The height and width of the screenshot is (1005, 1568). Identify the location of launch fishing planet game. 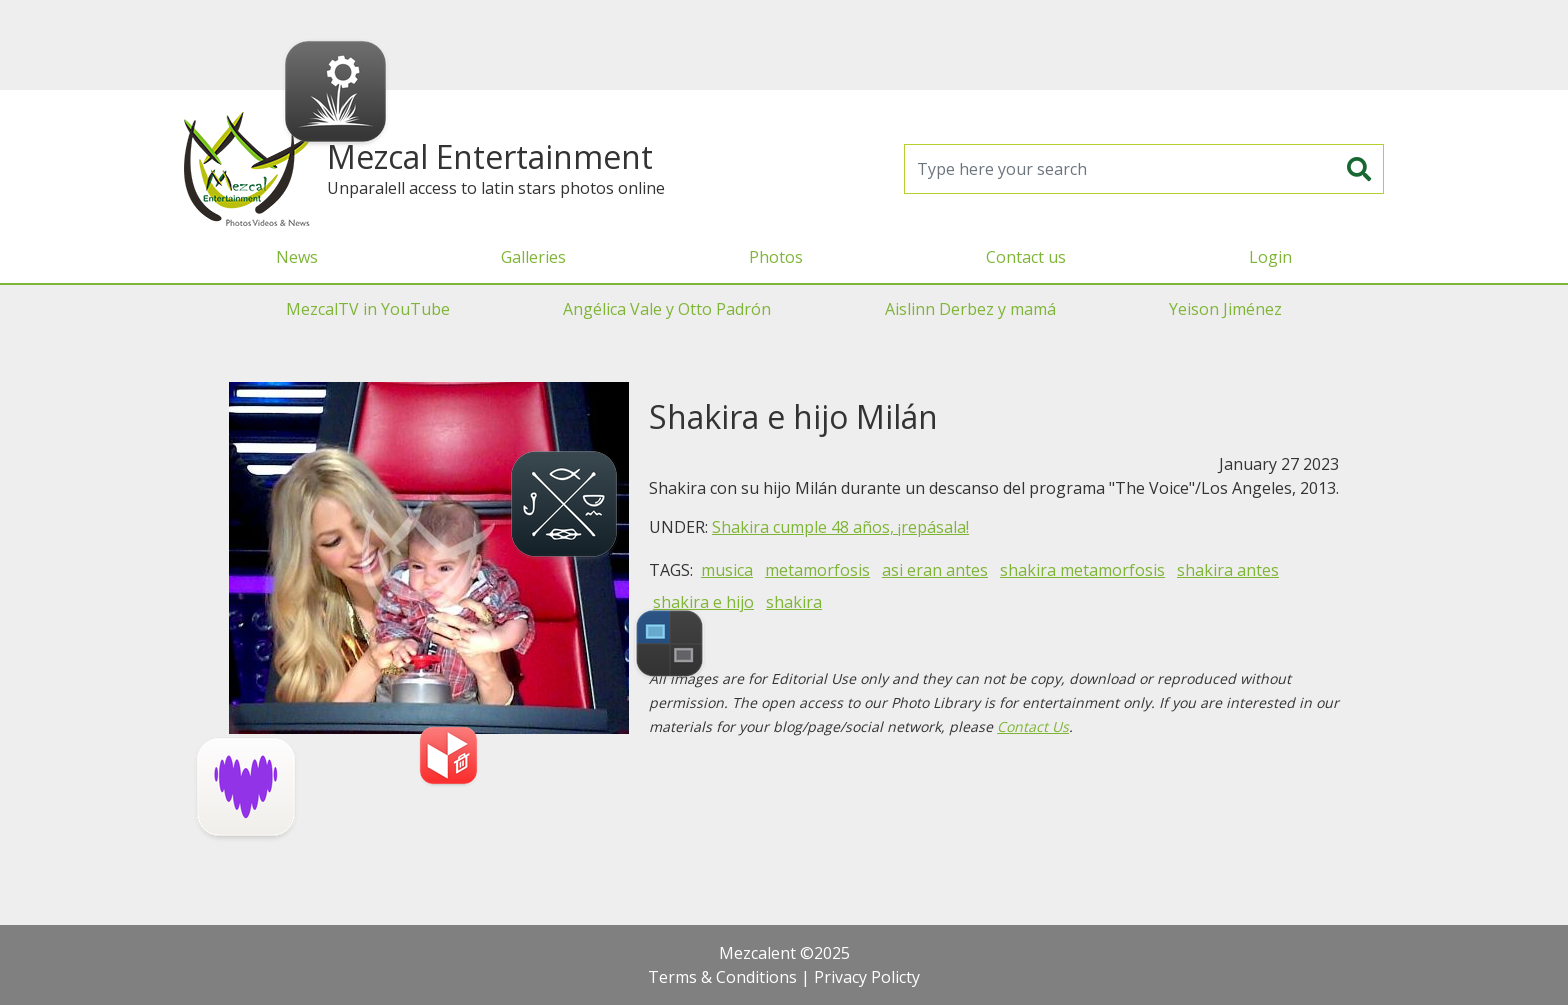
(564, 504).